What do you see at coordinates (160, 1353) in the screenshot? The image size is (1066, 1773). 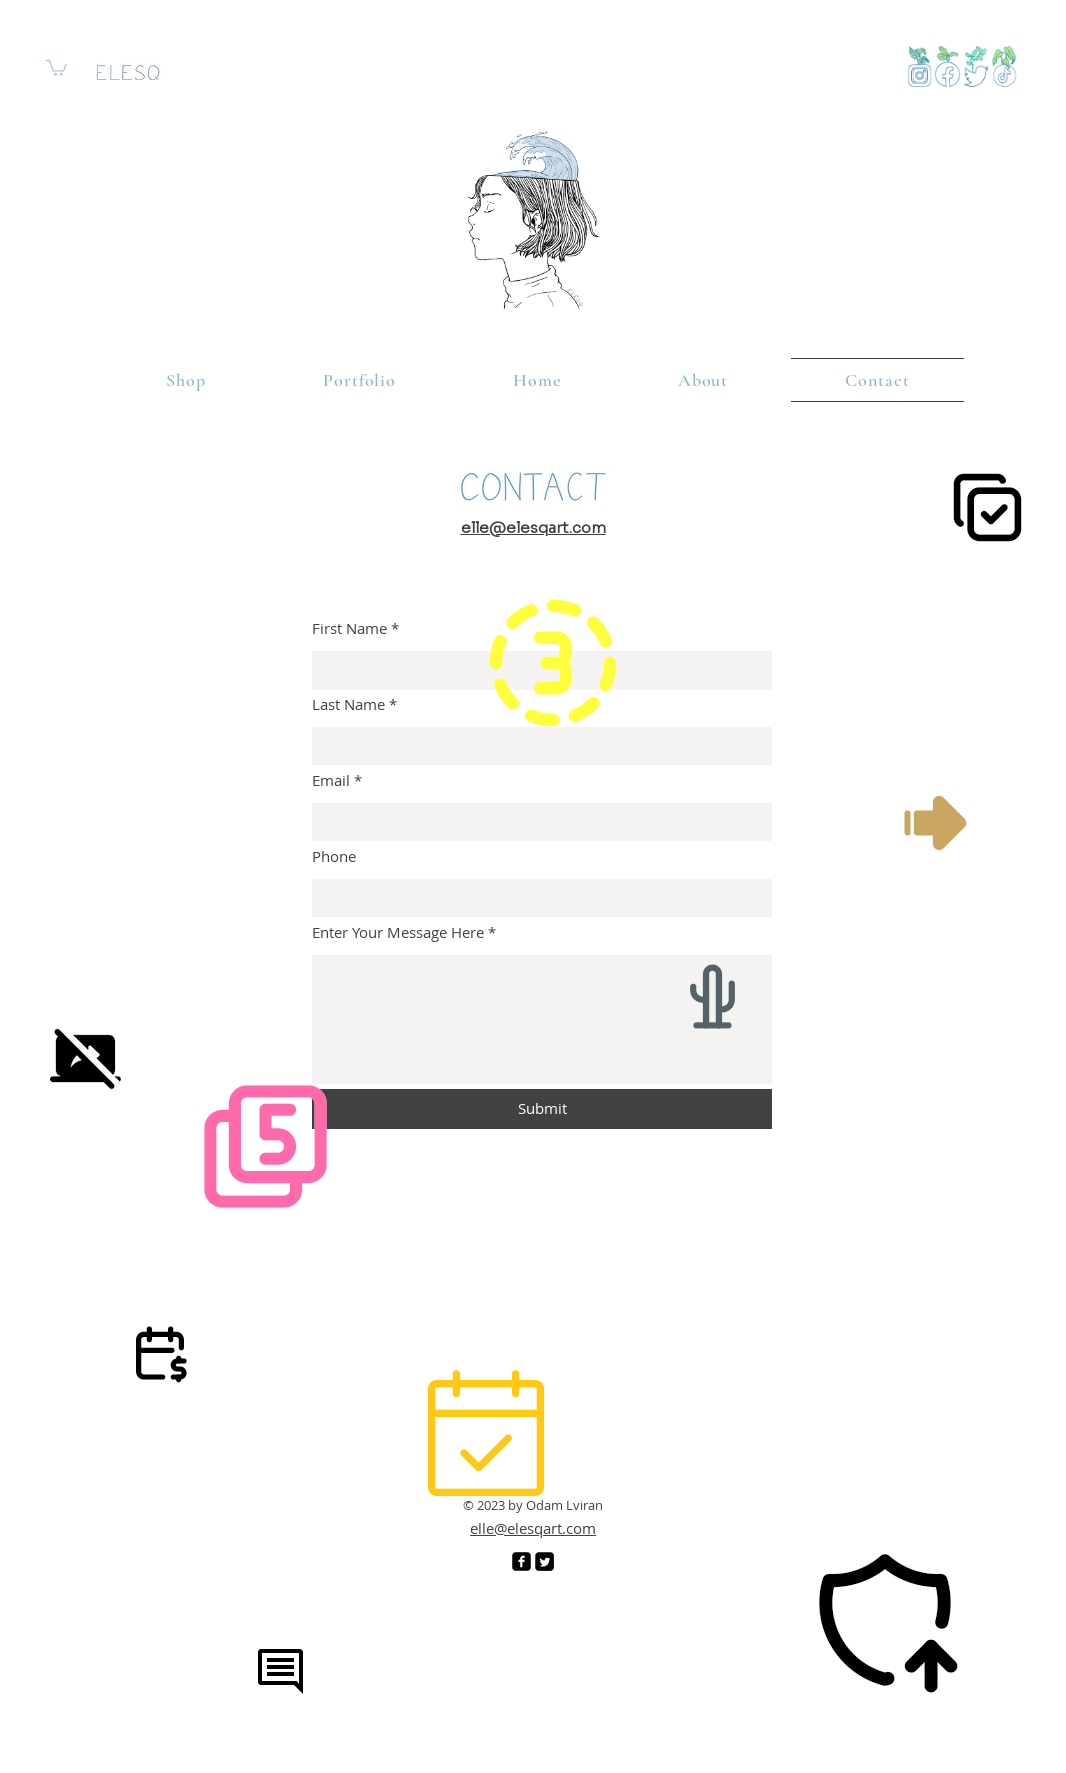 I see `view payment schedule or billing dates` at bounding box center [160, 1353].